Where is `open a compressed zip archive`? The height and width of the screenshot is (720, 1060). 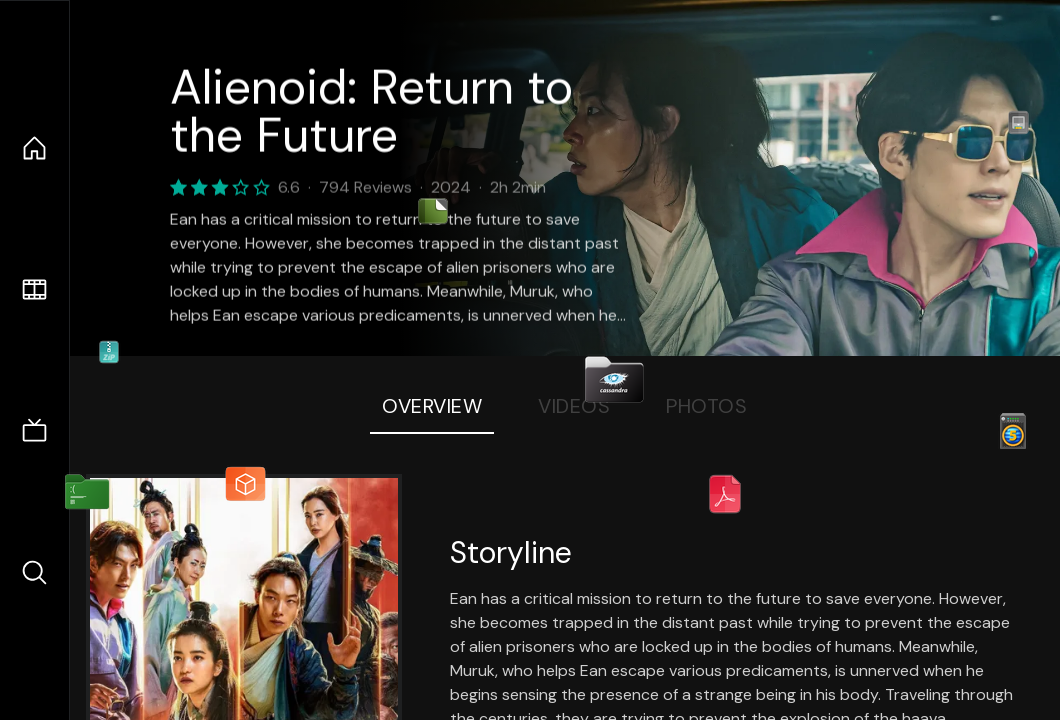 open a compressed zip archive is located at coordinates (109, 352).